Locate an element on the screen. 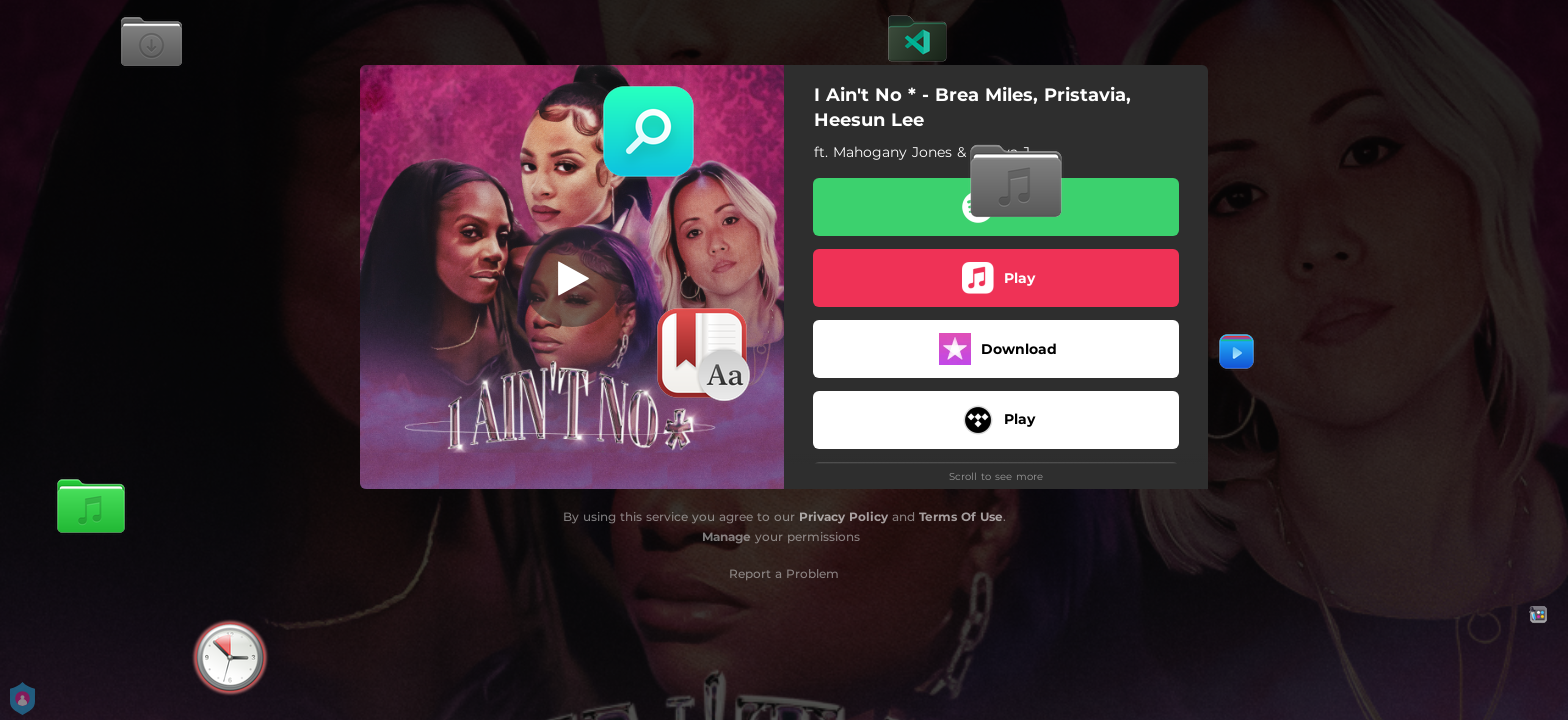 The image size is (1568, 720). open calligra stage presentation app is located at coordinates (1236, 351).